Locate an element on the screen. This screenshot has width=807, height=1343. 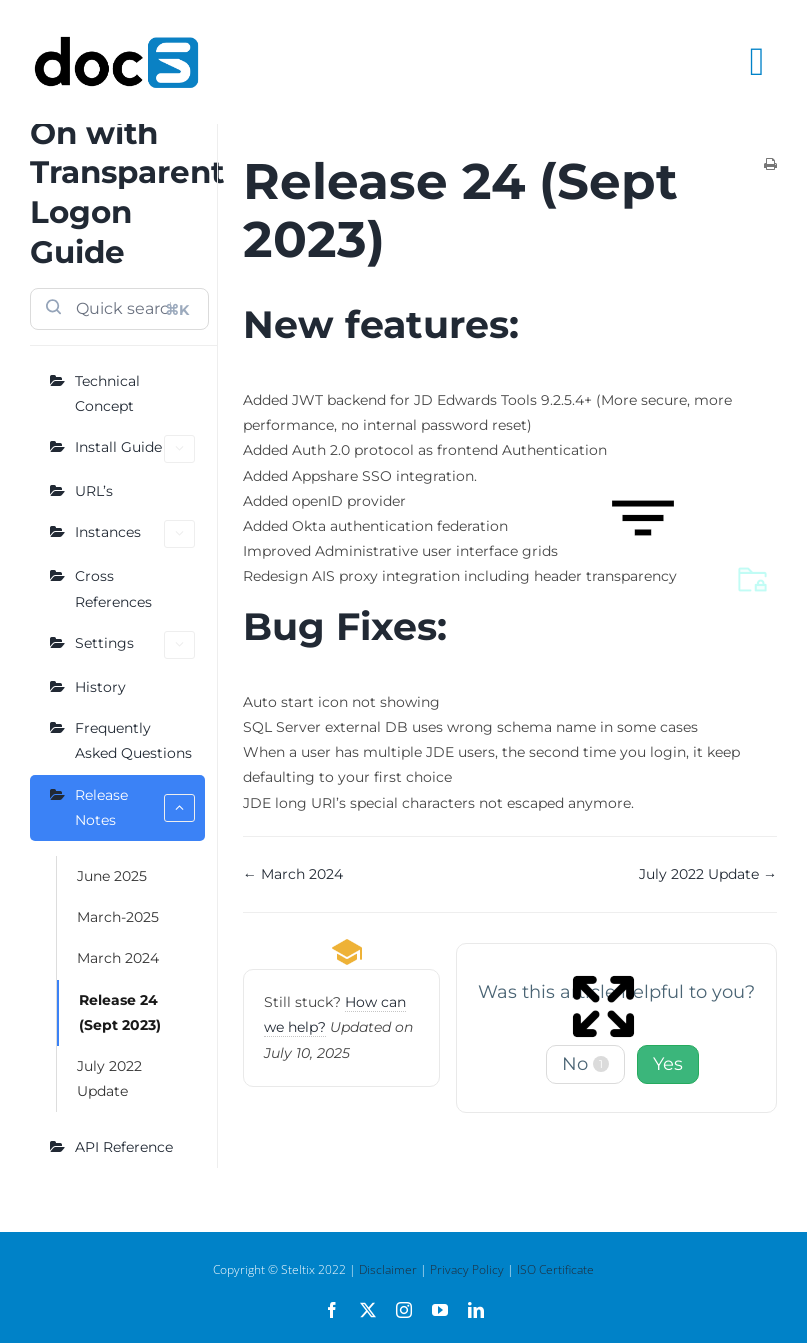
access a password-protected folder is located at coordinates (752, 579).